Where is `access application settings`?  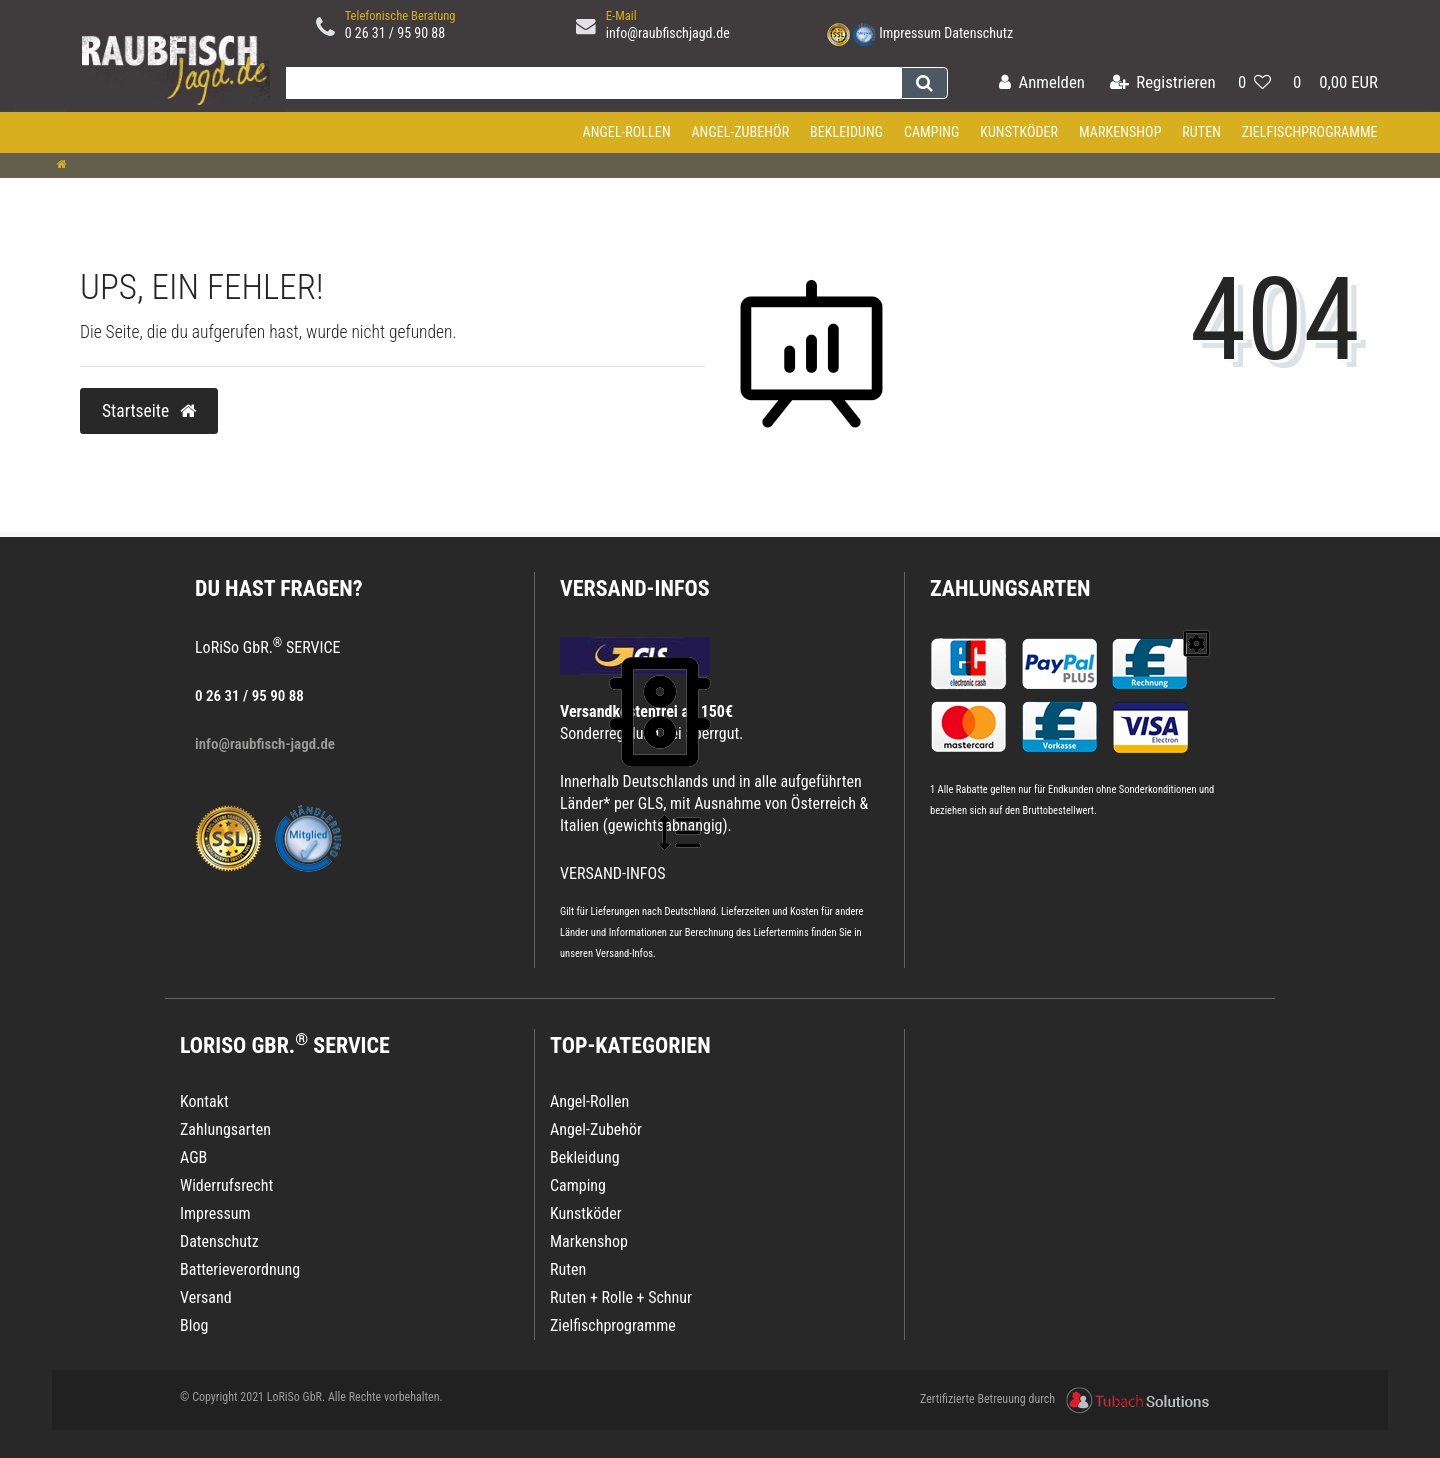 access application settings is located at coordinates (1196, 643).